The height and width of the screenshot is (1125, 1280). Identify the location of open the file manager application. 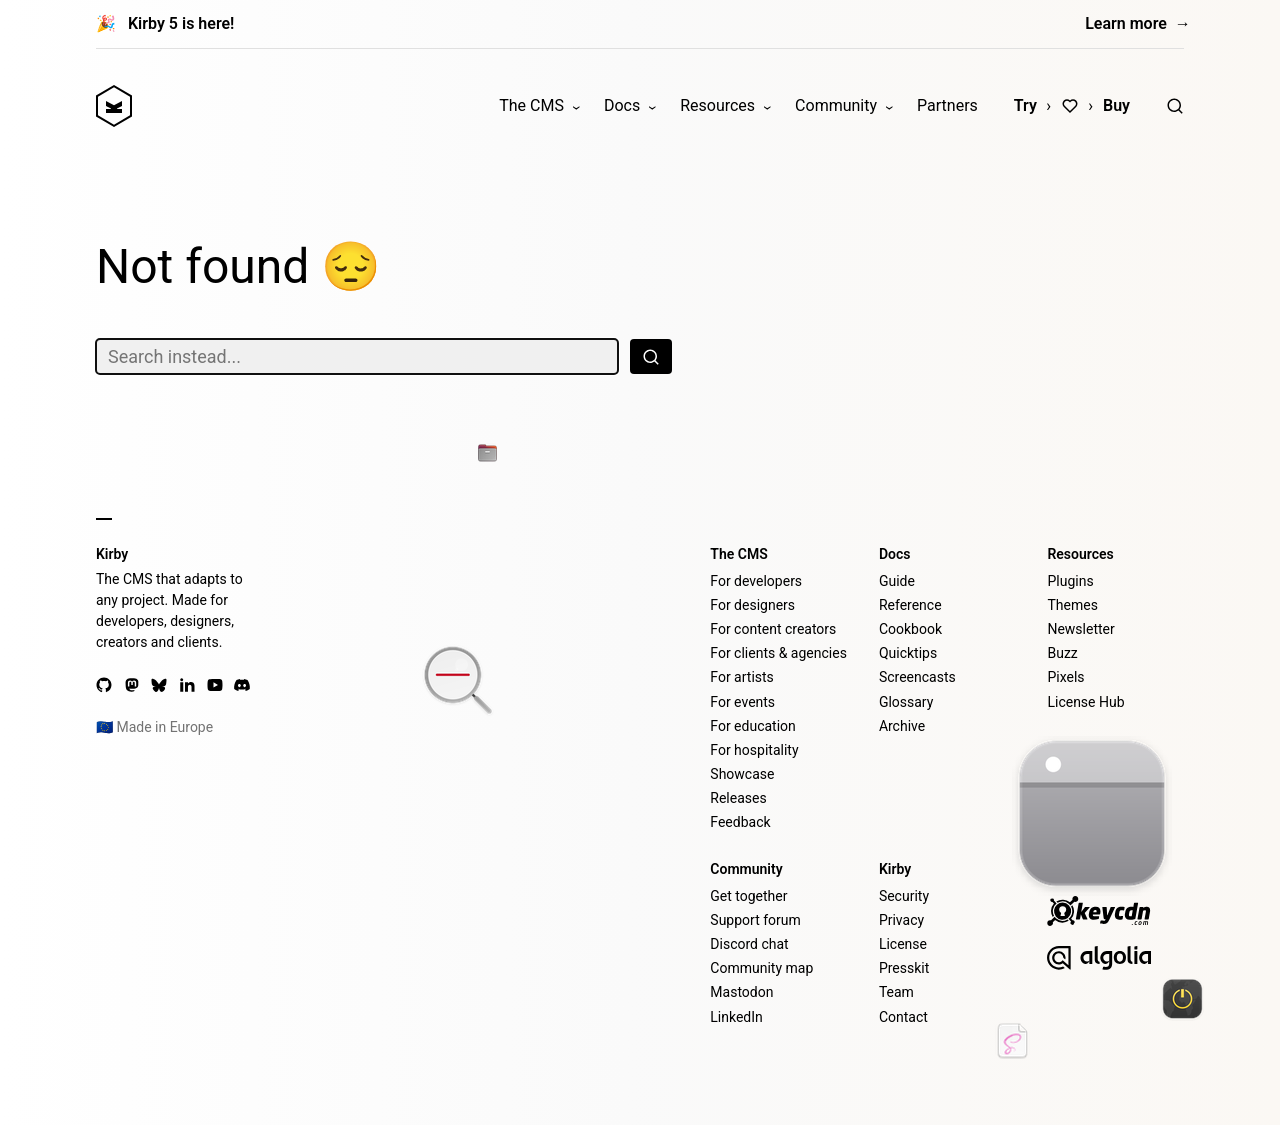
(487, 452).